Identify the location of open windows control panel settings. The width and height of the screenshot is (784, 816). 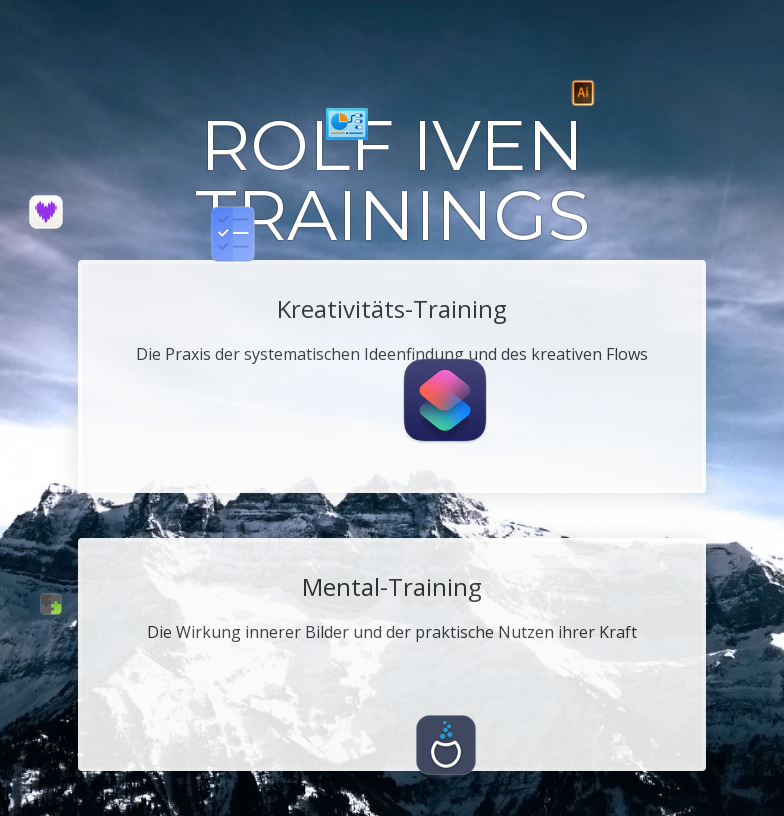
(347, 124).